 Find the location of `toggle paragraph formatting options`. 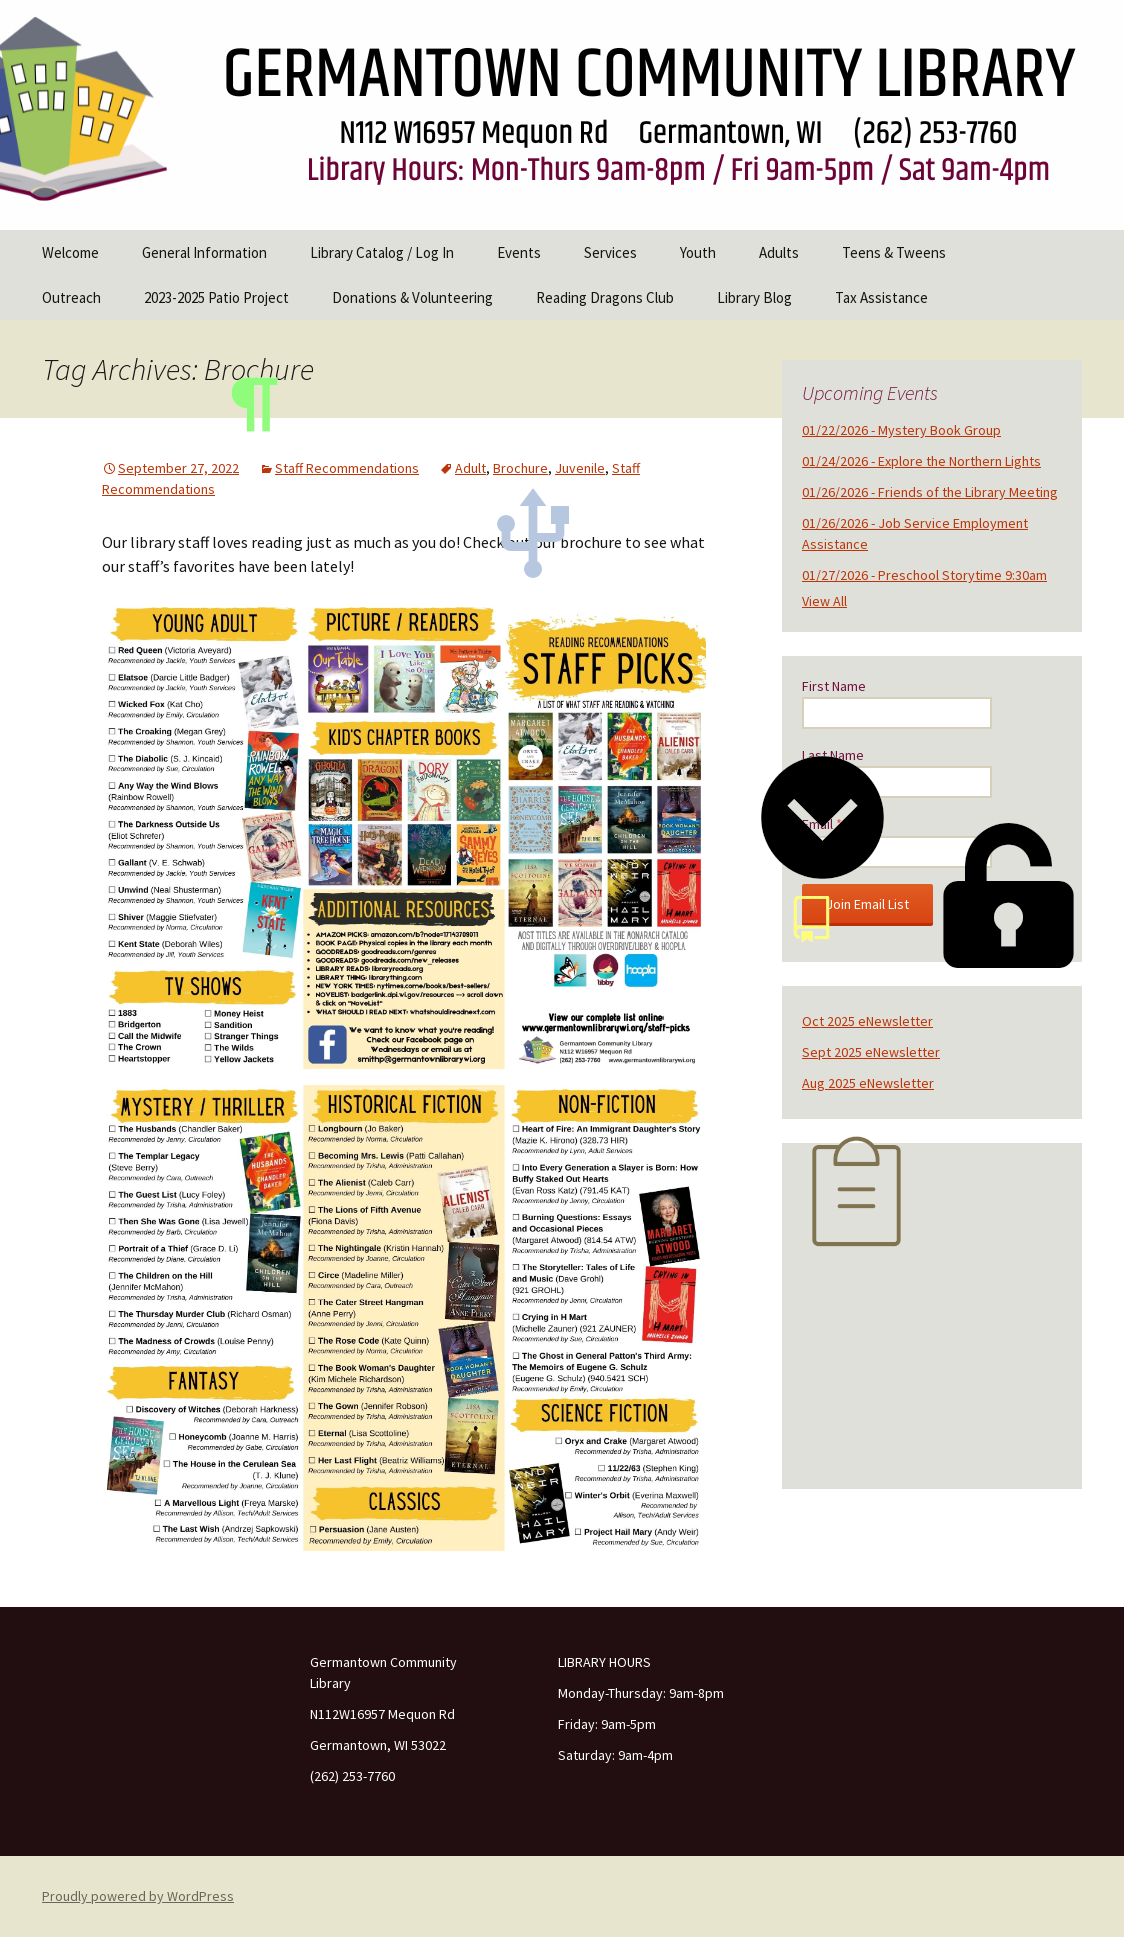

toggle paragraph formatting options is located at coordinates (254, 404).